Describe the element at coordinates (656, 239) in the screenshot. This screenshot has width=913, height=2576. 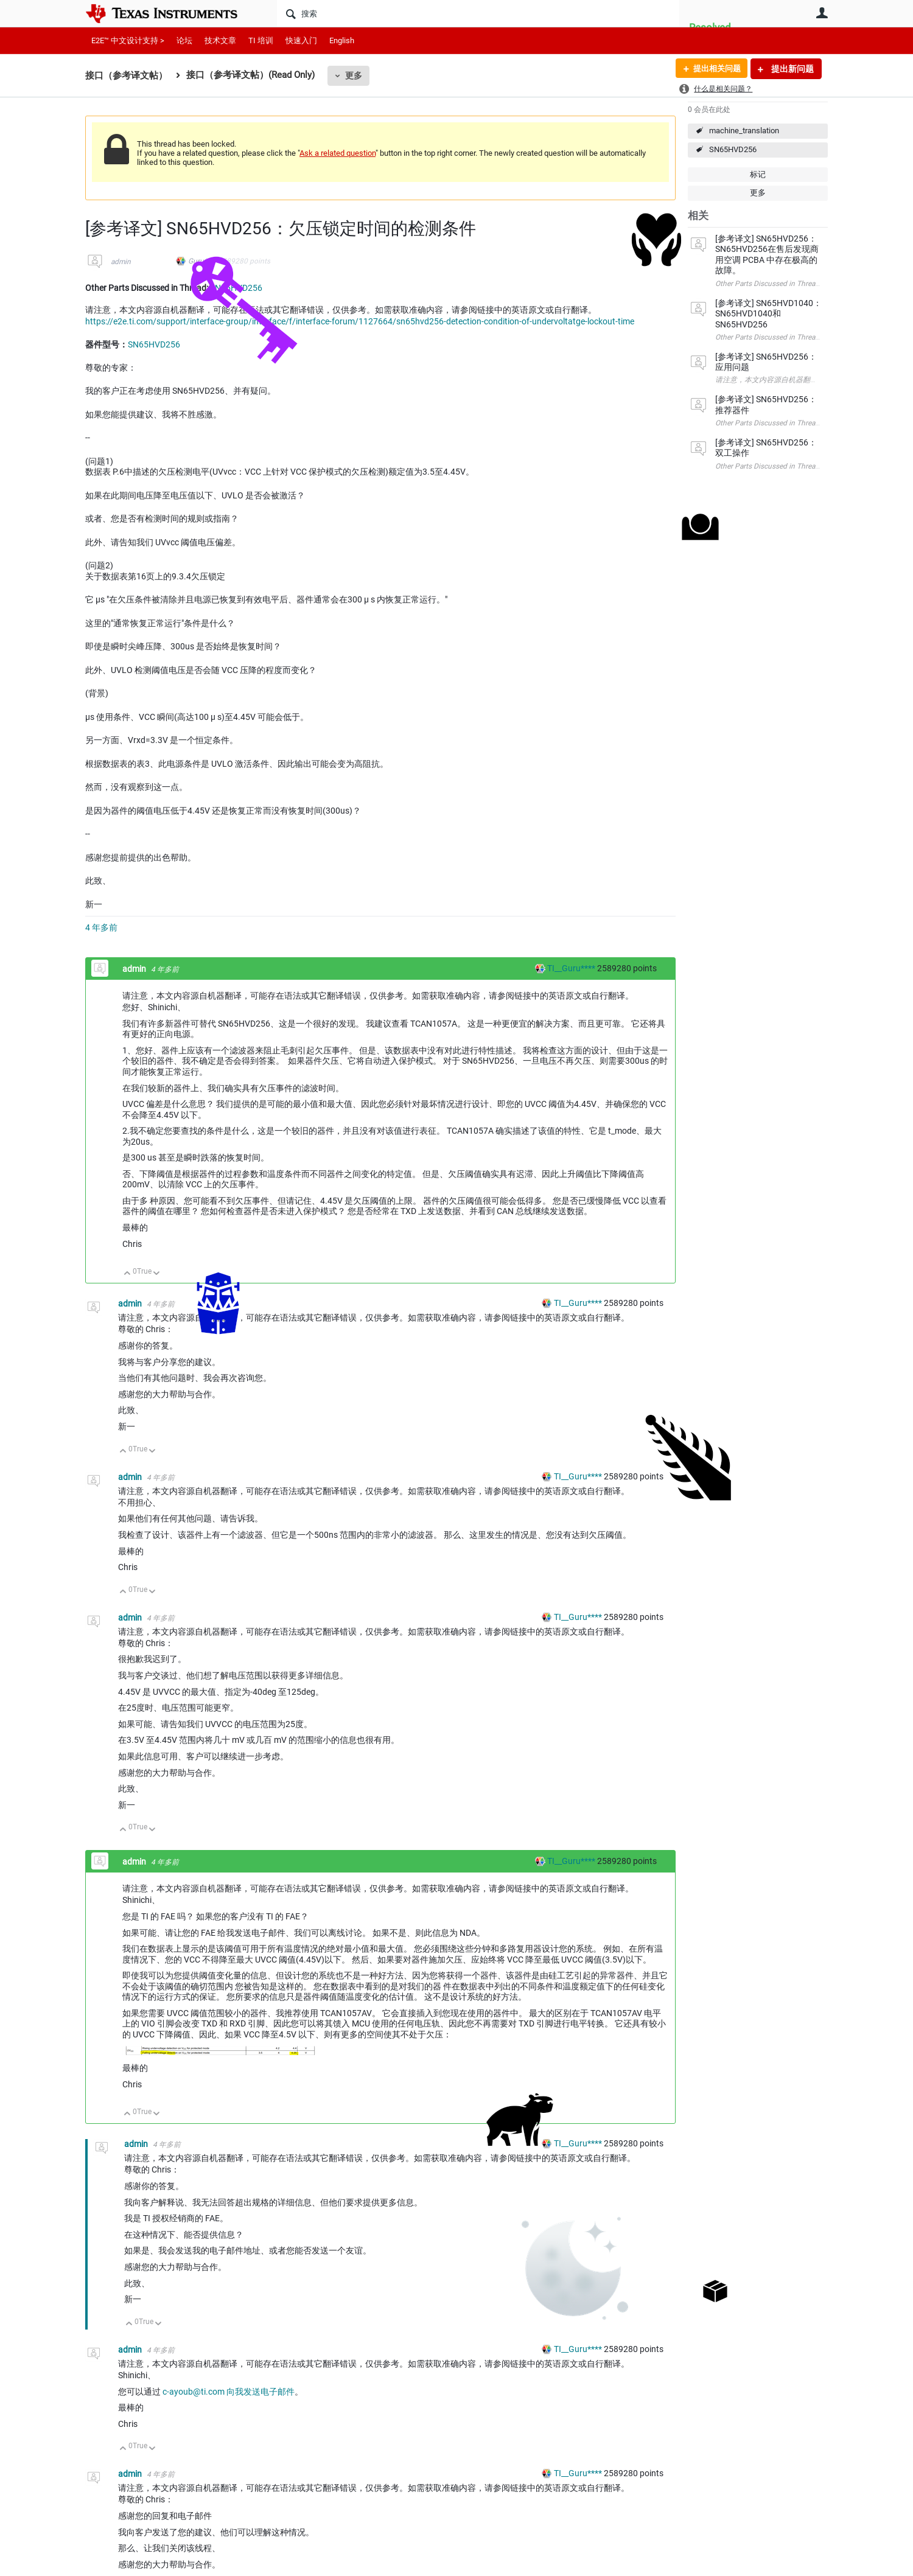
I see `add to favorites or wishlist` at that location.